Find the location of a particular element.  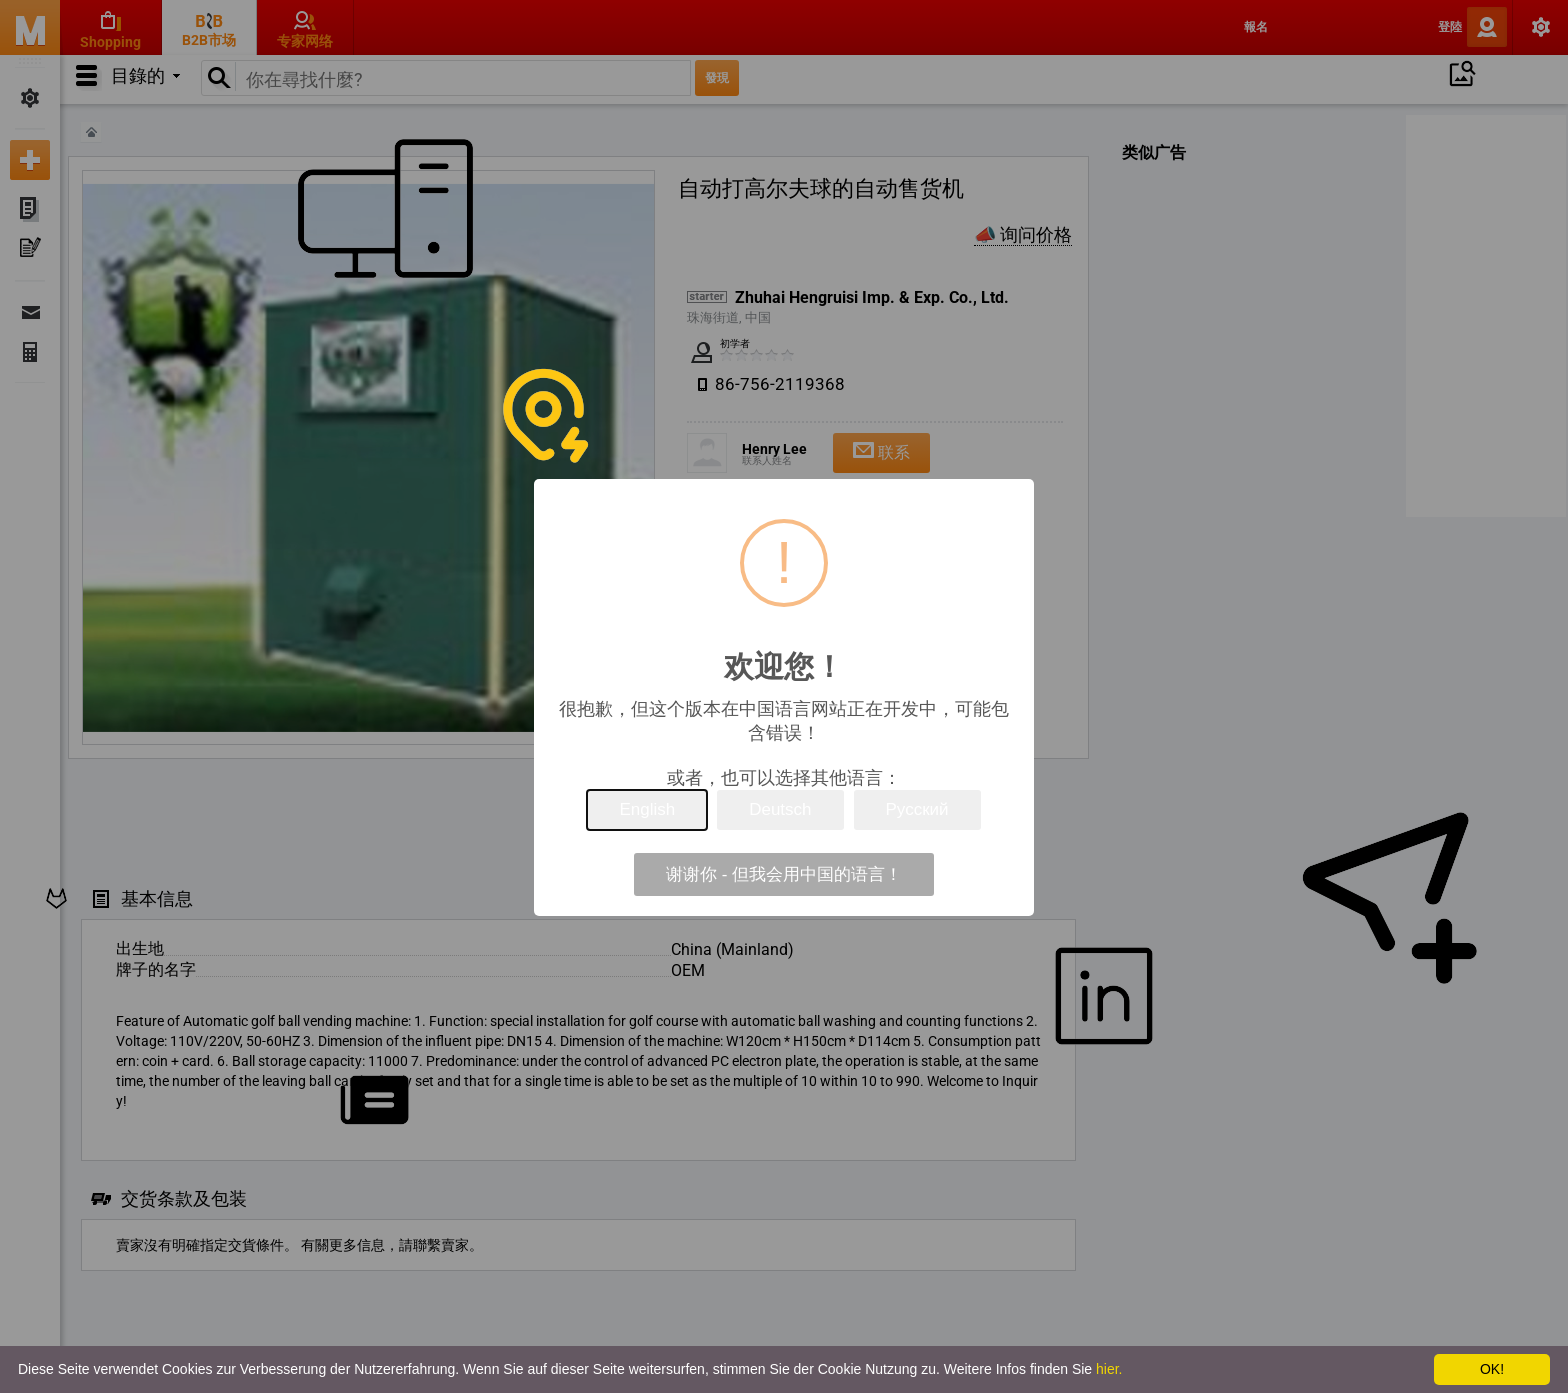

view news or articles is located at coordinates (377, 1100).